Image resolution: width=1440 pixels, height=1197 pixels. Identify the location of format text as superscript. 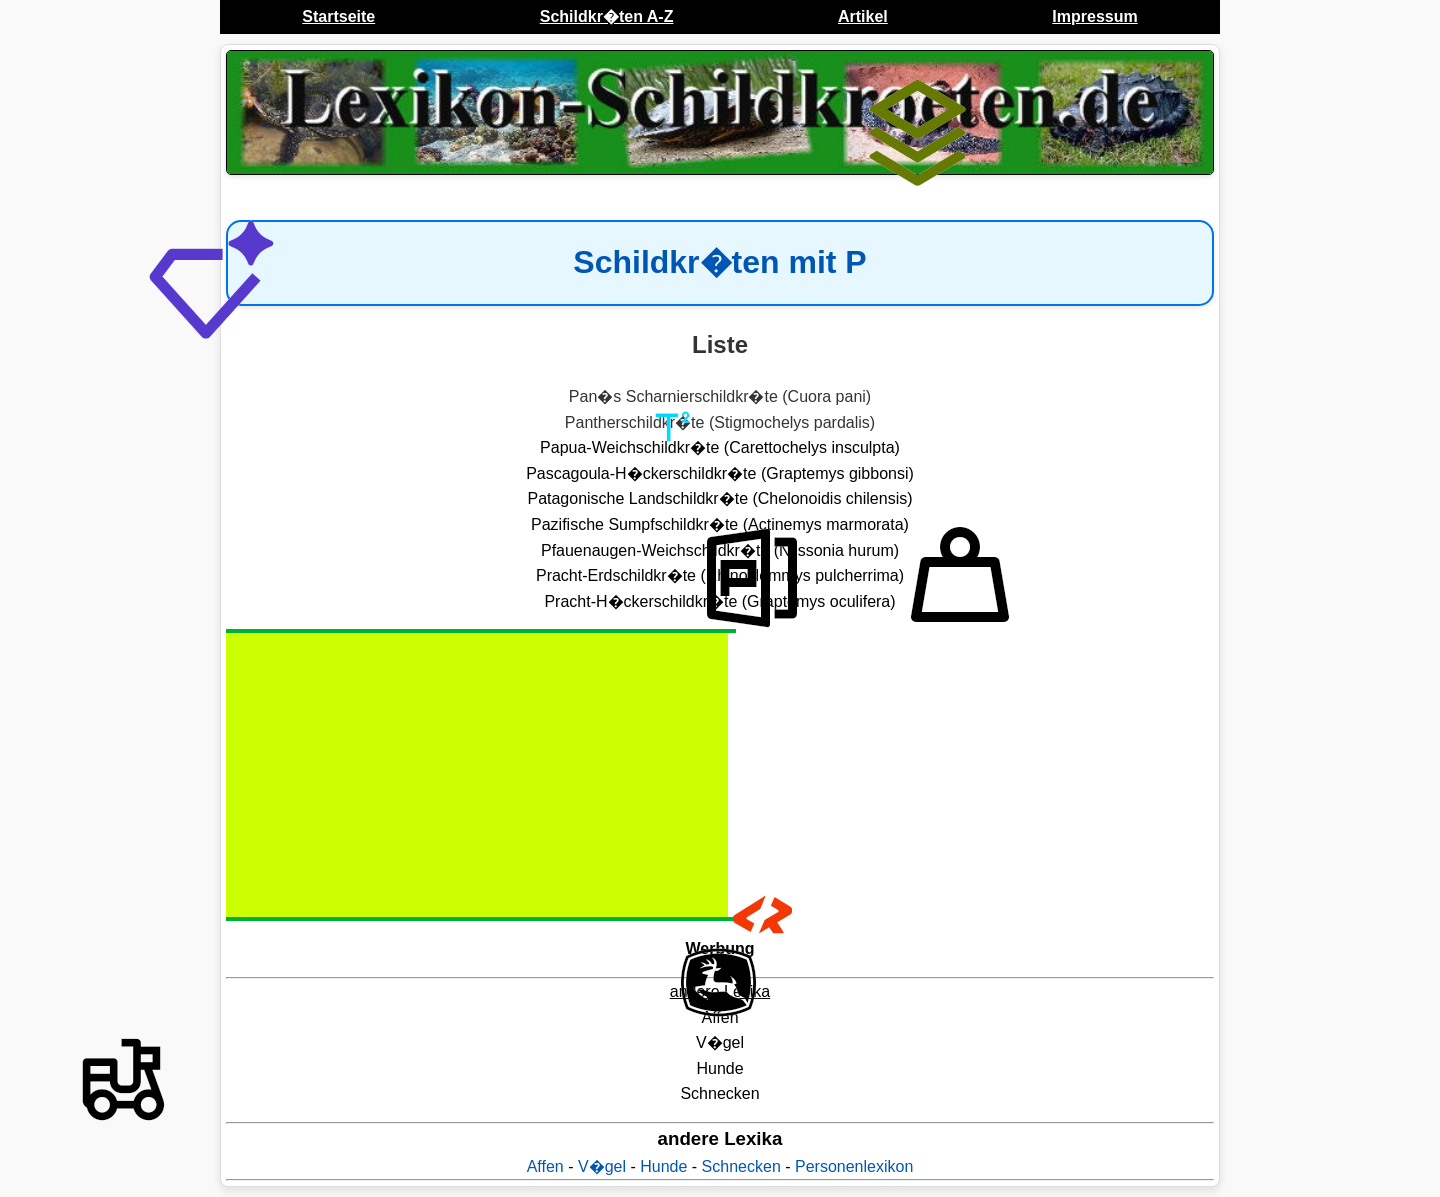
(672, 426).